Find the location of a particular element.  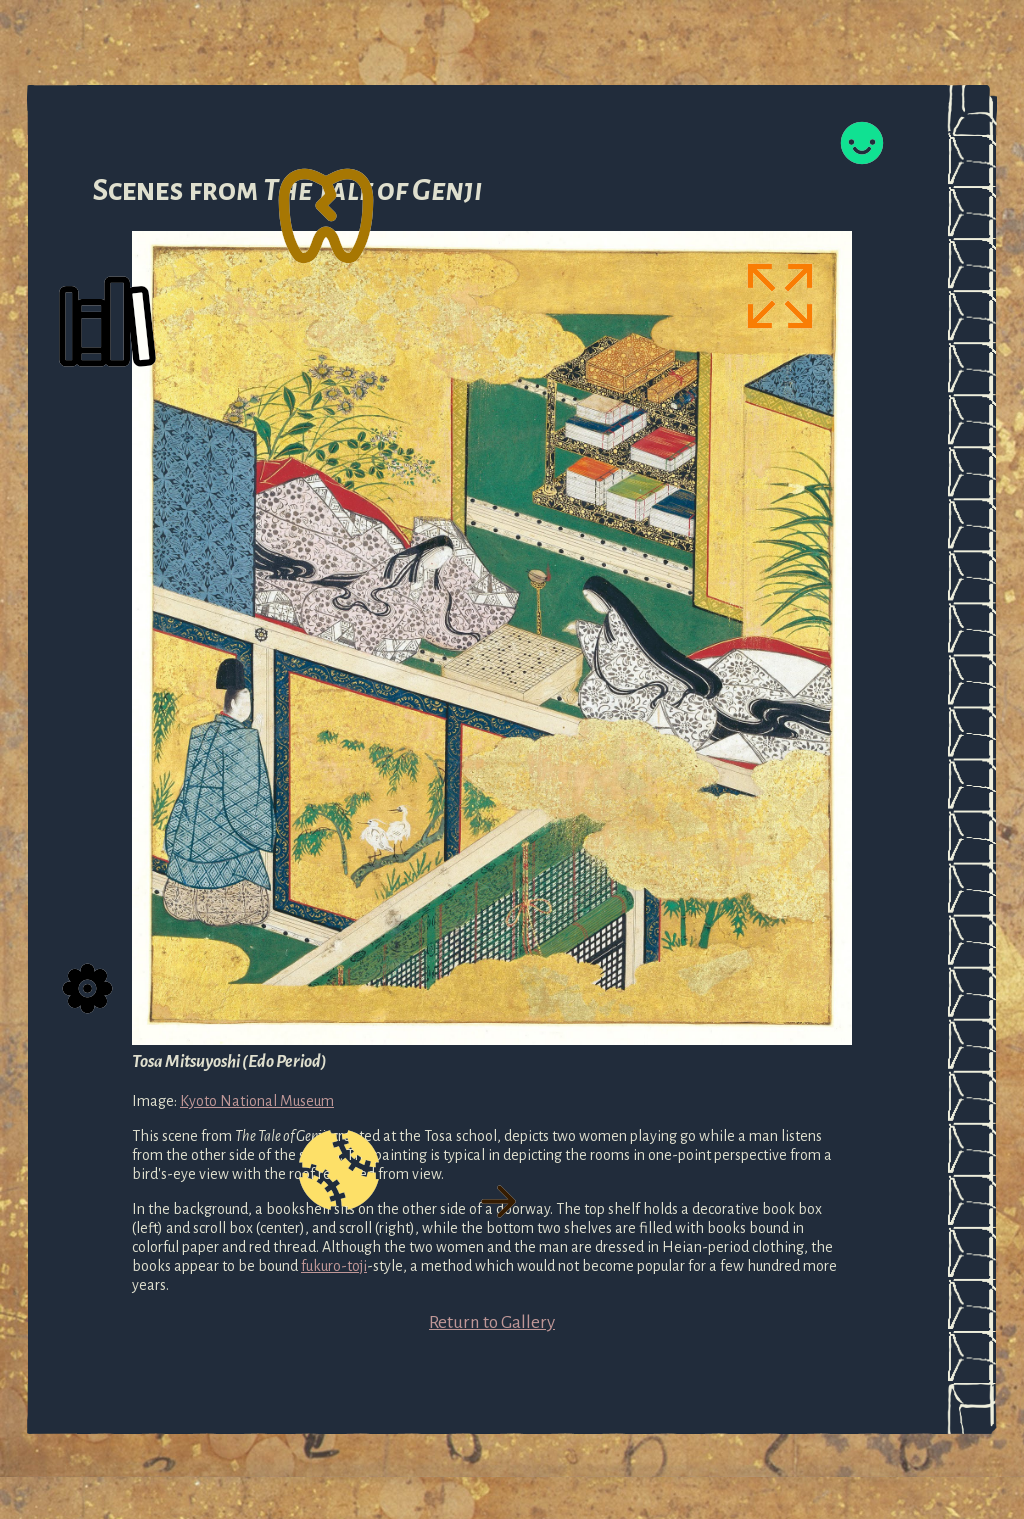

navigate to the next item or screen is located at coordinates (498, 1201).